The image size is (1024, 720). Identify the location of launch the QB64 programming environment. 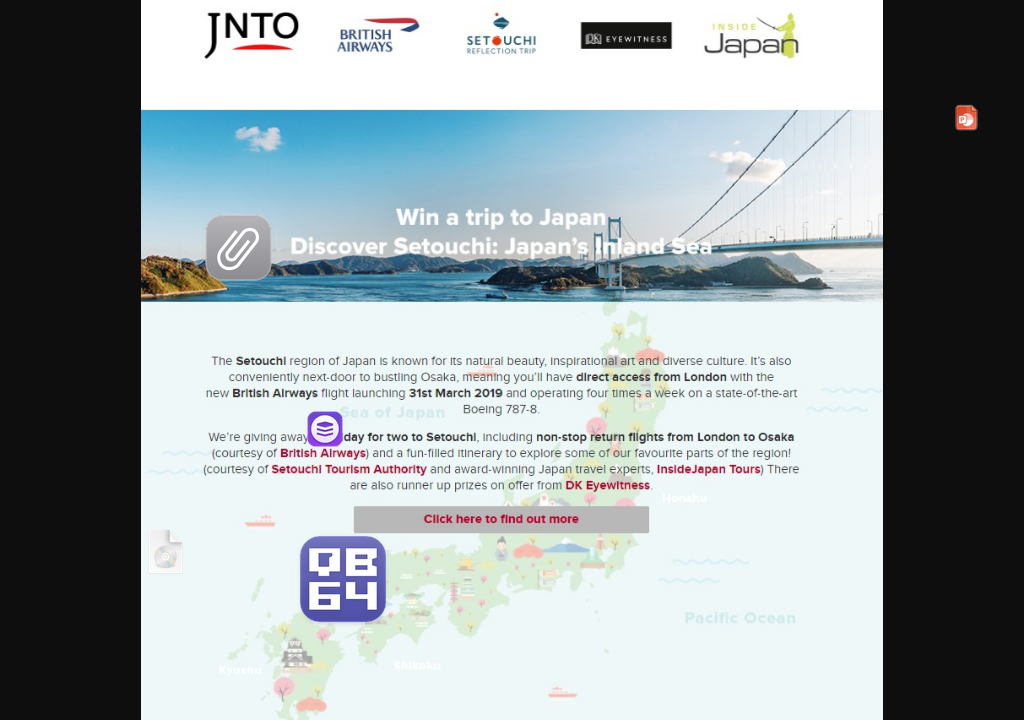
(343, 579).